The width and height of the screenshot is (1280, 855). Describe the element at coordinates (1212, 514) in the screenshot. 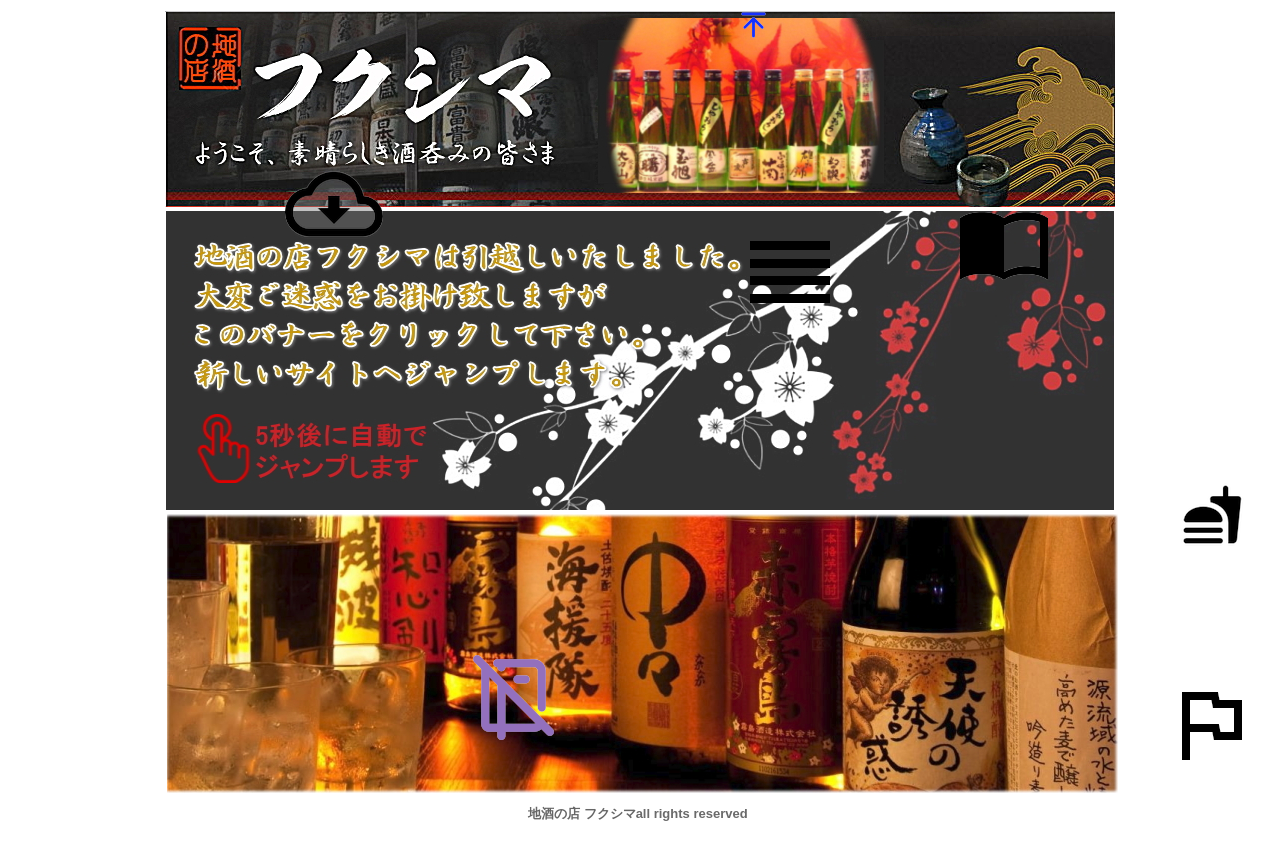

I see `find nearby fast food restaurants` at that location.